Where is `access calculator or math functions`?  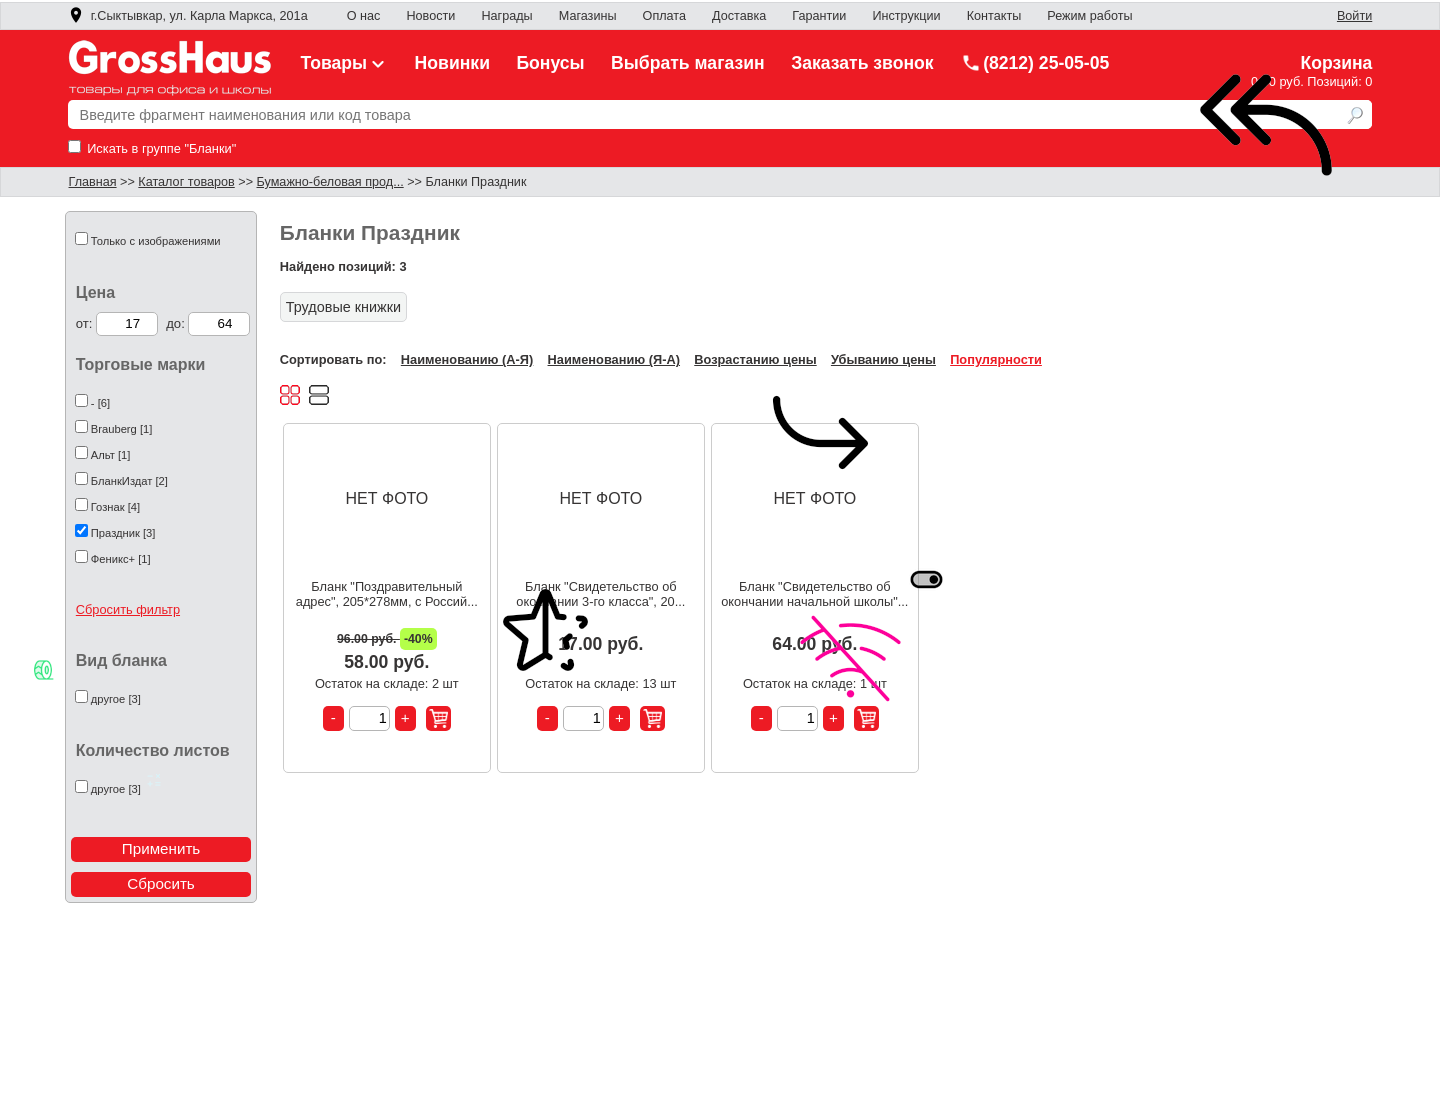
access calculator or math functions is located at coordinates (154, 780).